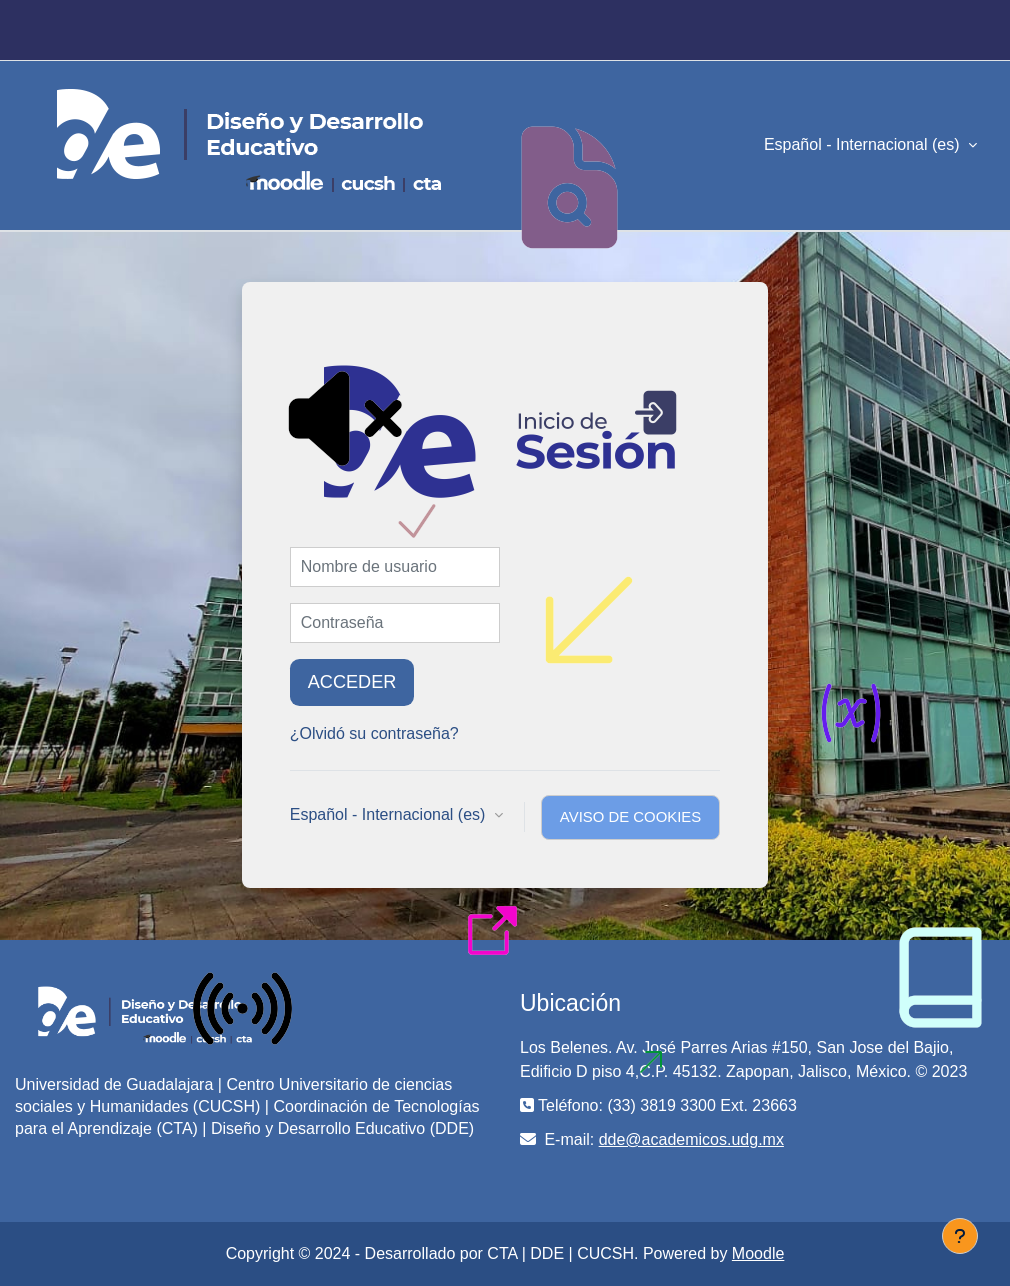 The width and height of the screenshot is (1010, 1286). Describe the element at coordinates (851, 713) in the screenshot. I see `access variable or parameter settings` at that location.